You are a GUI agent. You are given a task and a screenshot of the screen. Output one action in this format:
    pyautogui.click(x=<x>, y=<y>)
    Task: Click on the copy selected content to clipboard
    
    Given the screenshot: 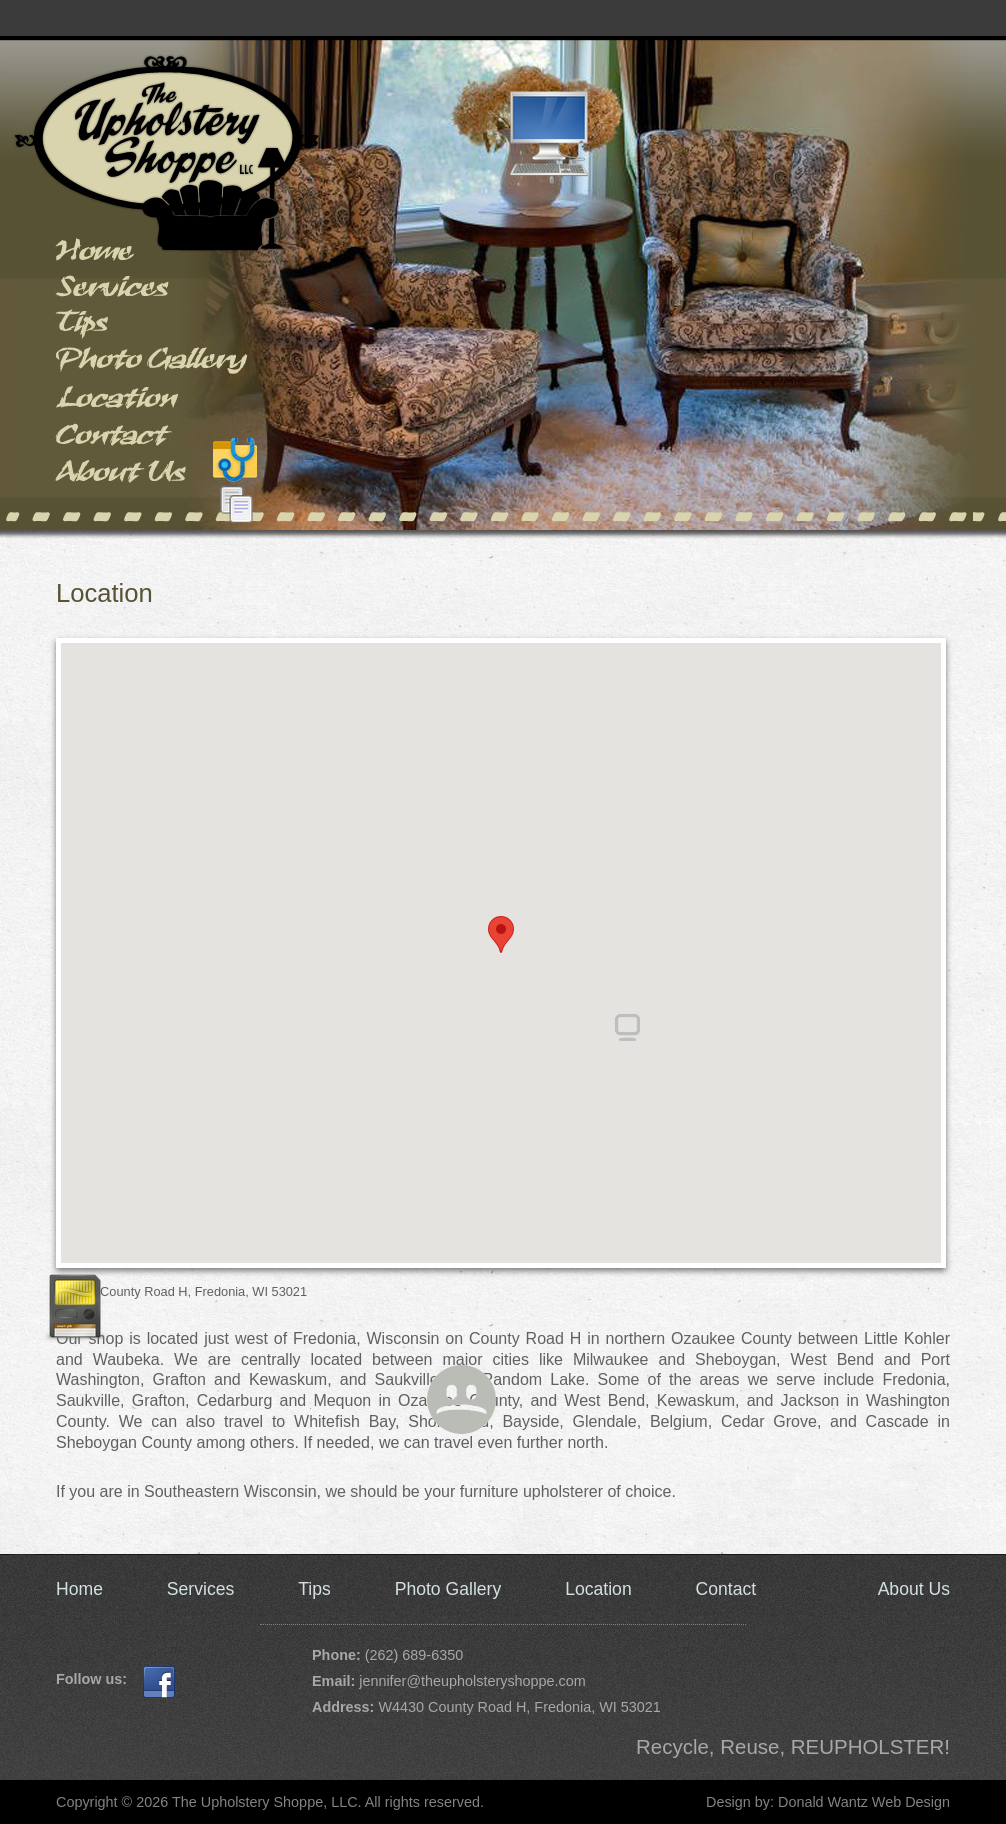 What is the action you would take?
    pyautogui.click(x=236, y=504)
    